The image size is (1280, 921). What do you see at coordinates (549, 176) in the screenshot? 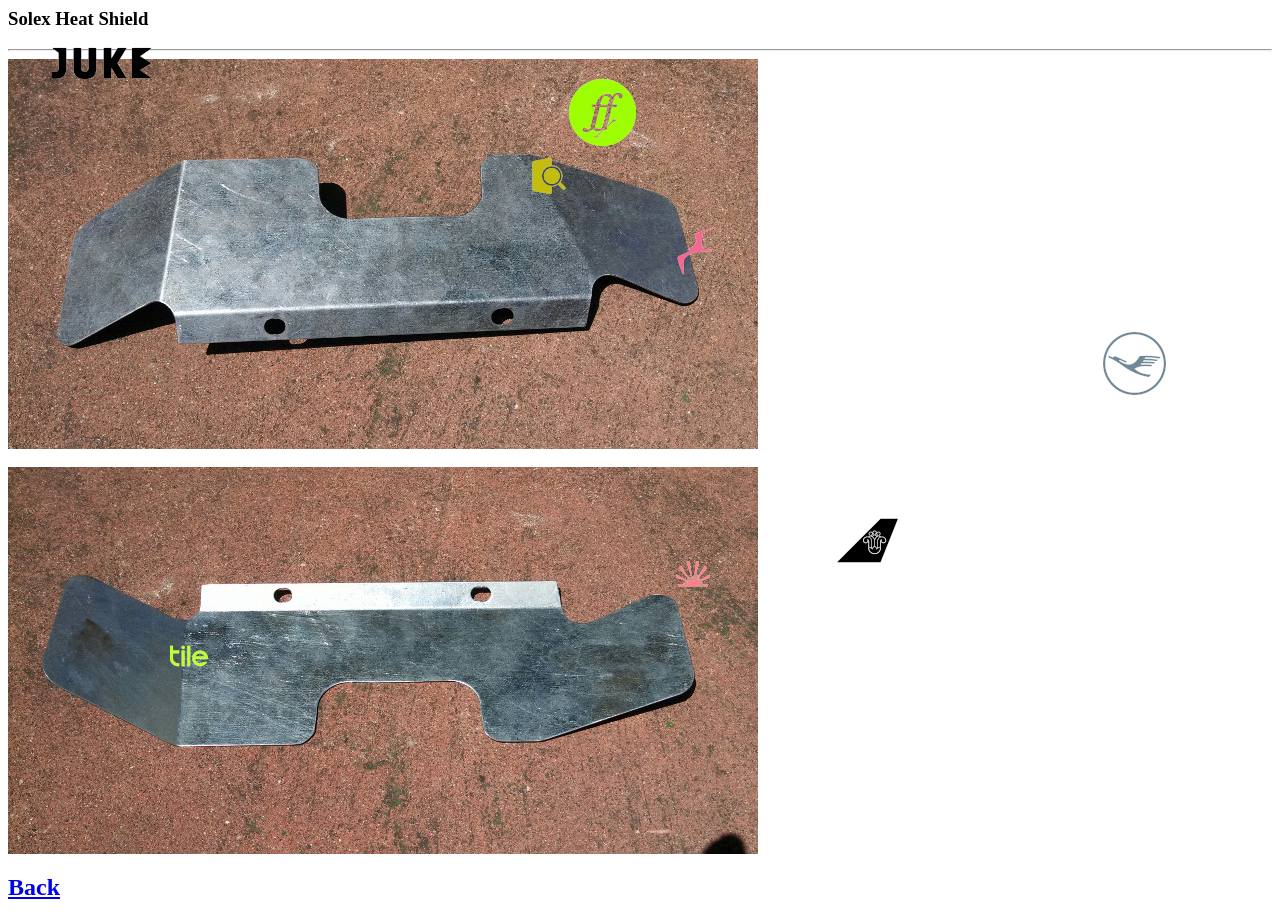
I see `quick look logo - preview files without opening them` at bounding box center [549, 176].